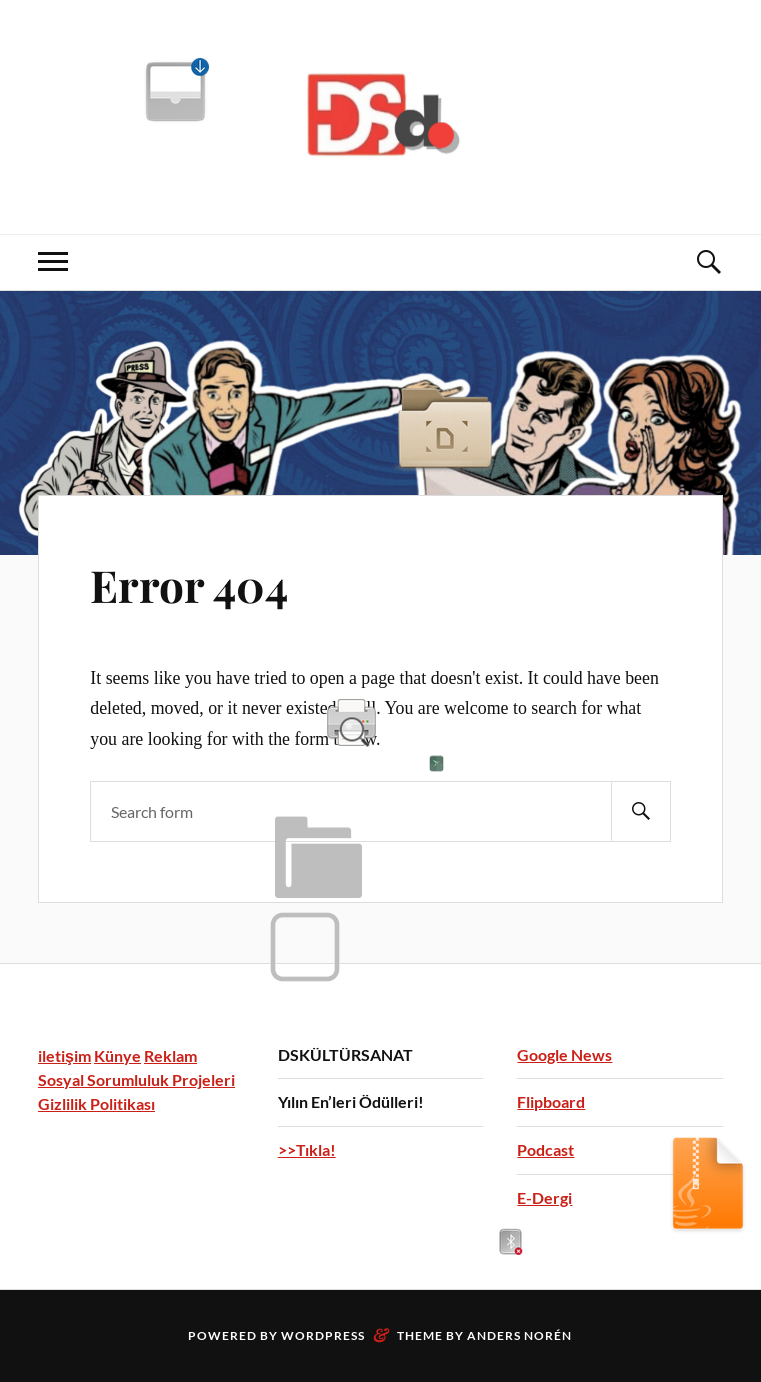  Describe the element at coordinates (351, 722) in the screenshot. I see `preview document before printing` at that location.